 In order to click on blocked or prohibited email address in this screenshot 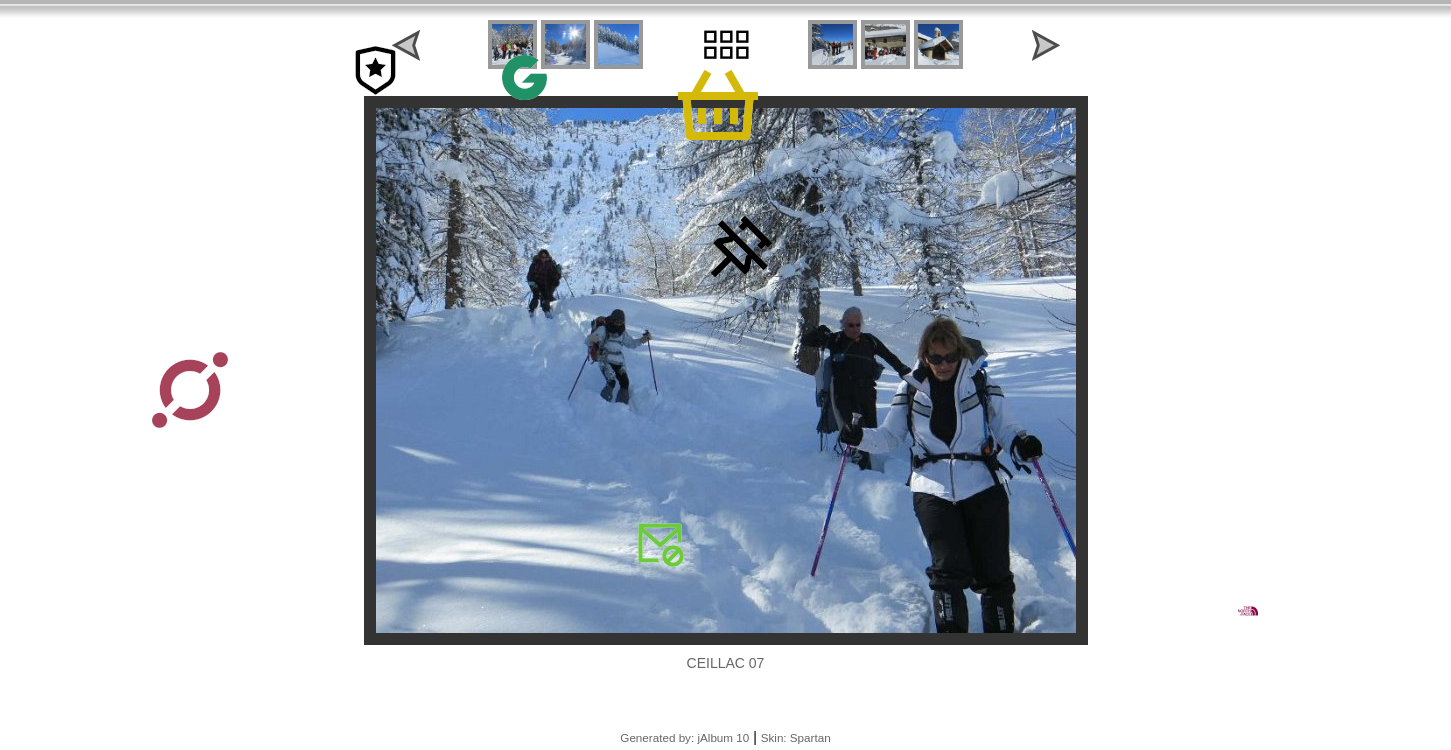, I will do `click(660, 543)`.